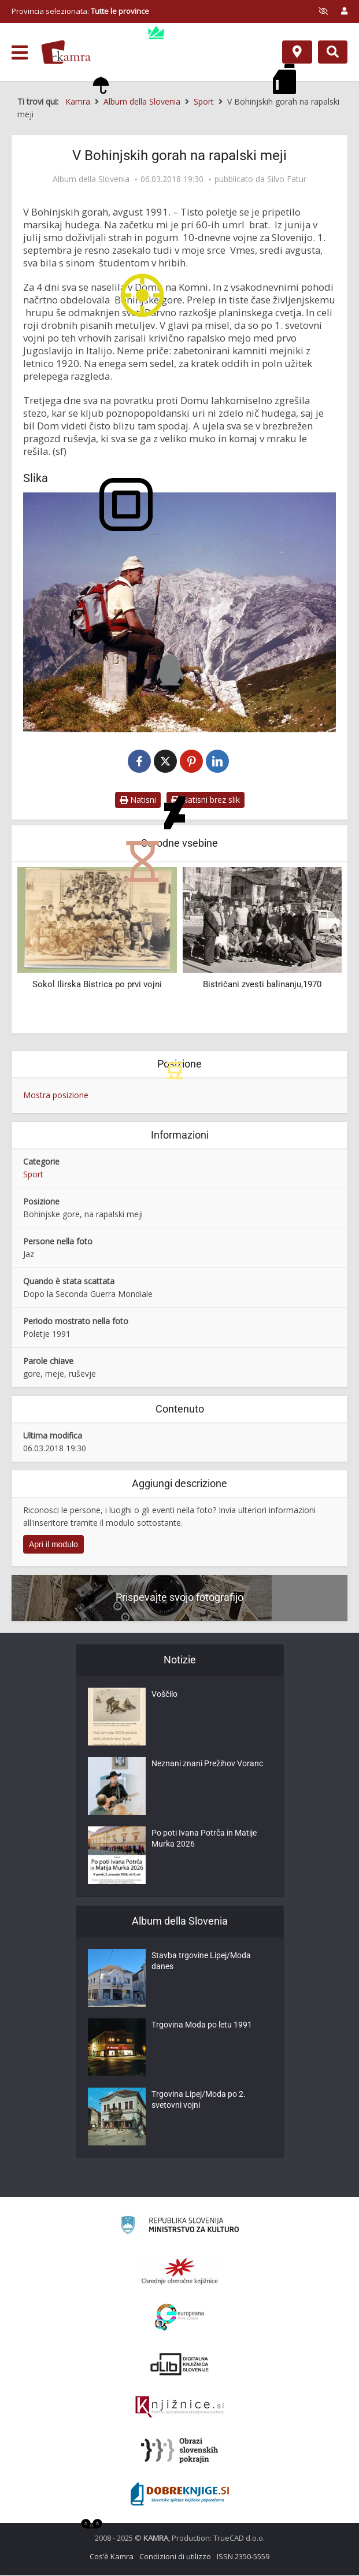 Image resolution: width=359 pixels, height=2576 pixels. Describe the element at coordinates (175, 813) in the screenshot. I see `visit deviantart profile or page` at that location.